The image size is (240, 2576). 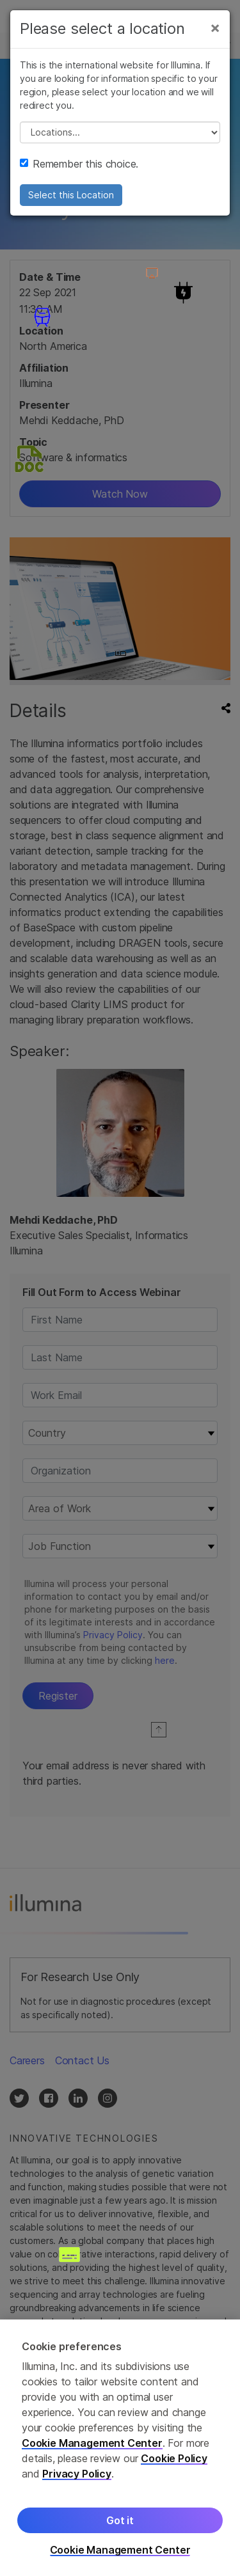 I want to click on select a private suite seat option, so click(x=120, y=653).